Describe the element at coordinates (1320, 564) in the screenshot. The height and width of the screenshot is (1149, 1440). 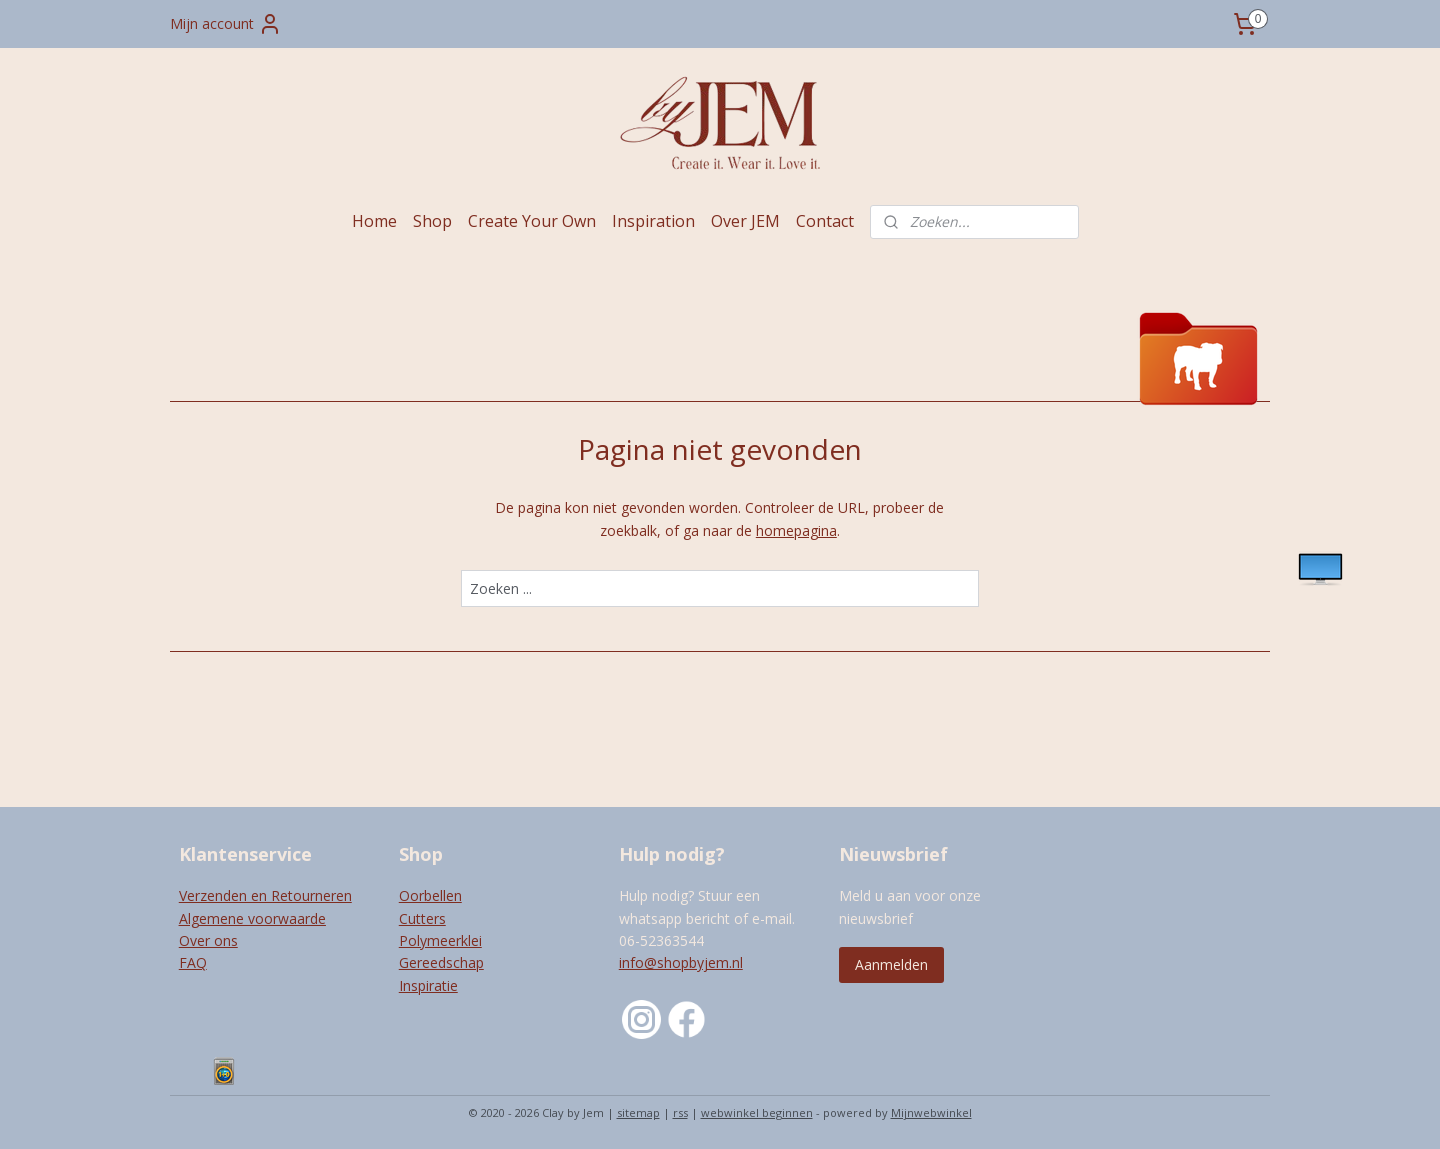
I see `connect to an external display` at that location.